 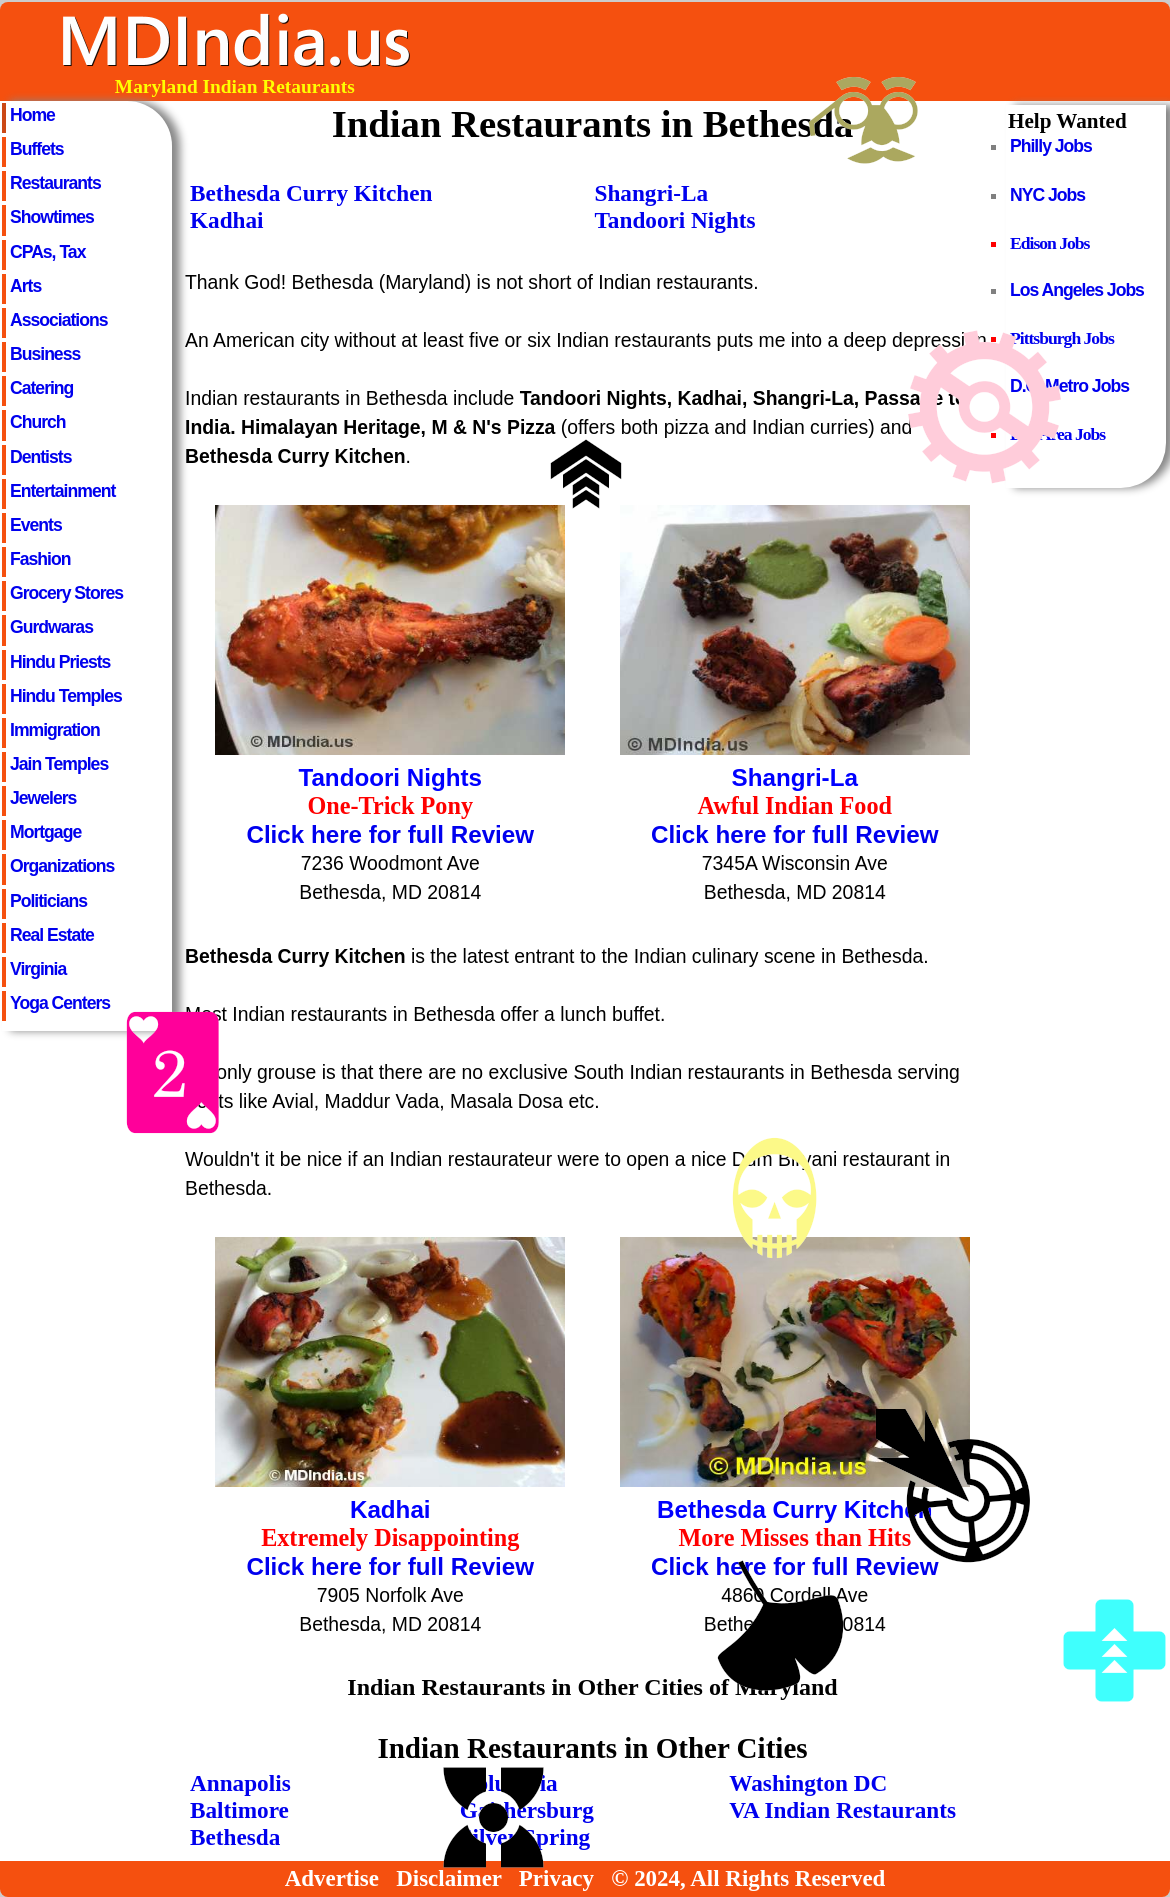 I want to click on access prank or joke features, so click(x=863, y=118).